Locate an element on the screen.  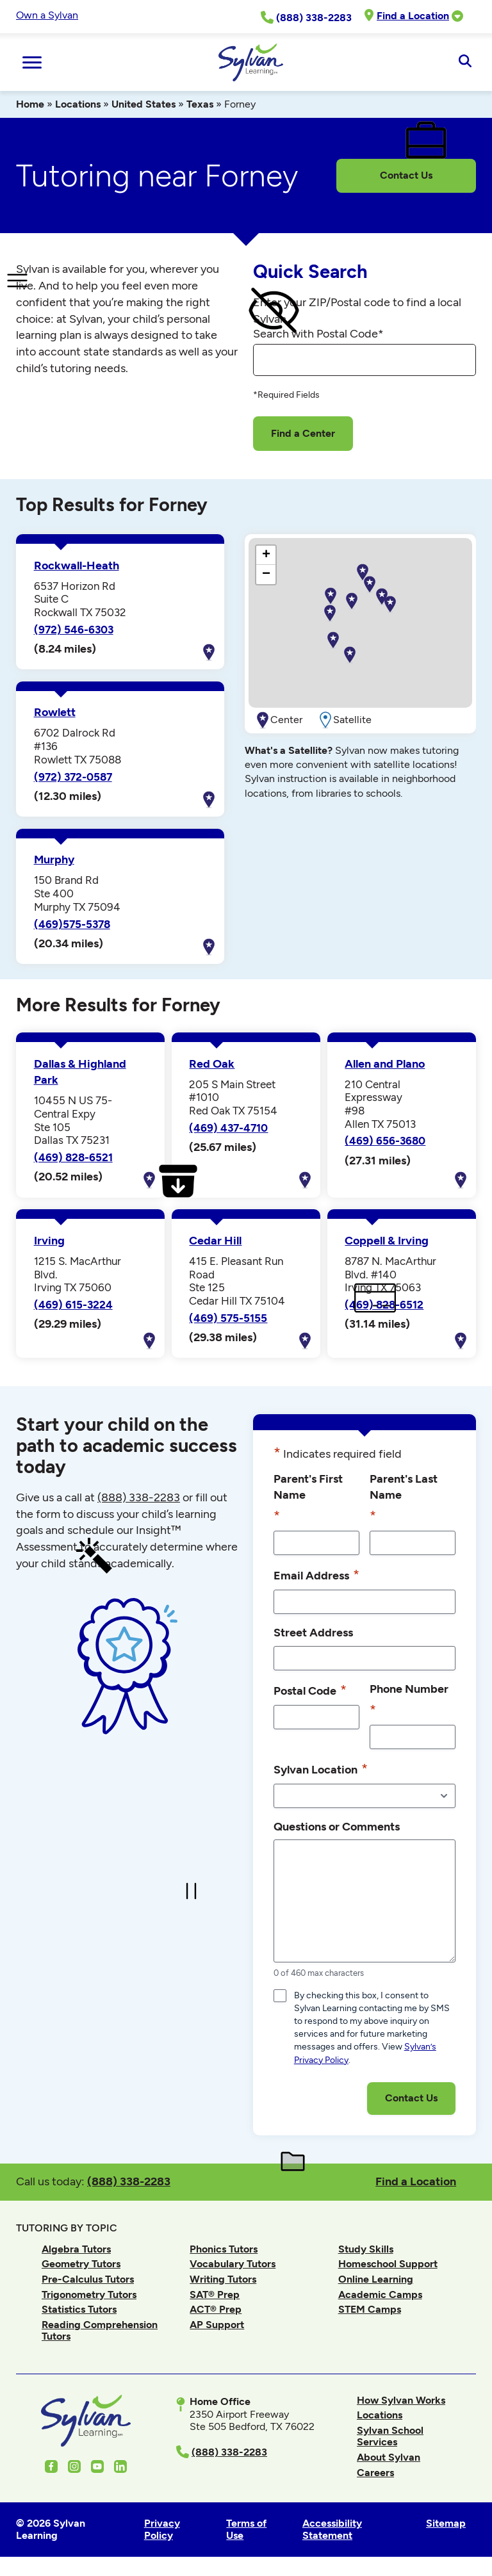
open navigation menu is located at coordinates (17, 281).